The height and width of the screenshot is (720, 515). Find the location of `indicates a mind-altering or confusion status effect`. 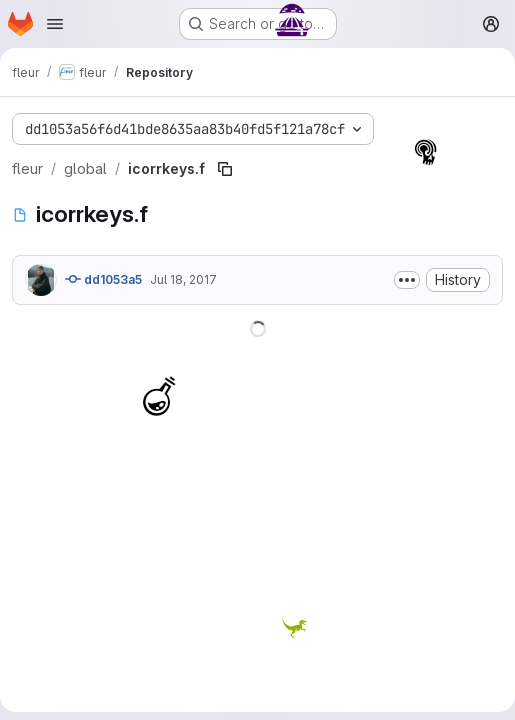

indicates a mind-altering or confusion status effect is located at coordinates (426, 152).